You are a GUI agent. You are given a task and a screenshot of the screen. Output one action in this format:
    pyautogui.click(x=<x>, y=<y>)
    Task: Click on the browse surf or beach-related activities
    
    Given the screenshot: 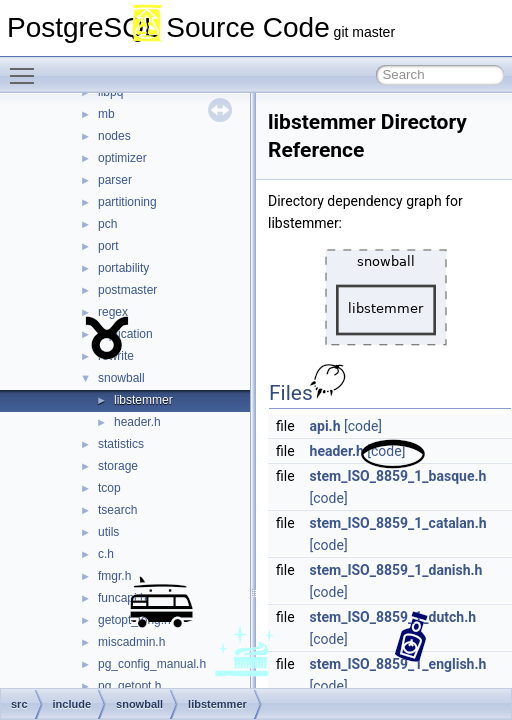 What is the action you would take?
    pyautogui.click(x=161, y=599)
    